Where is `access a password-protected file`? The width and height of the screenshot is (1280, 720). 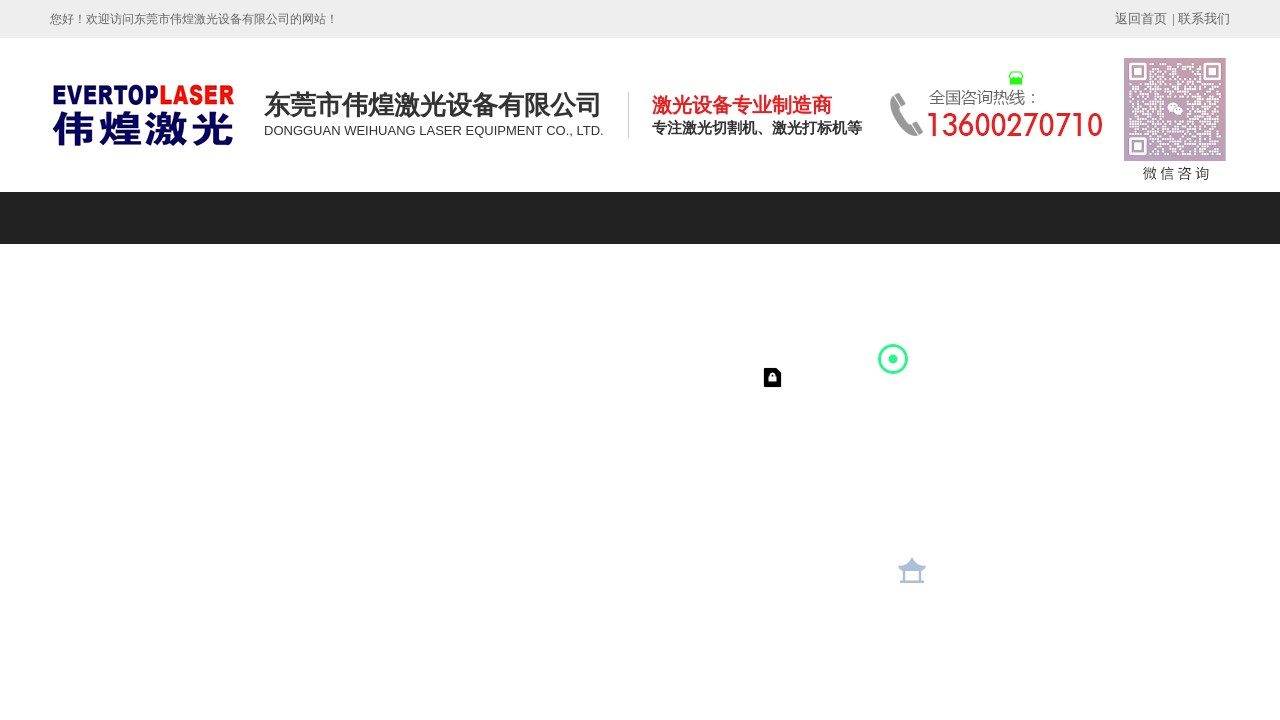
access a password-protected file is located at coordinates (772, 377).